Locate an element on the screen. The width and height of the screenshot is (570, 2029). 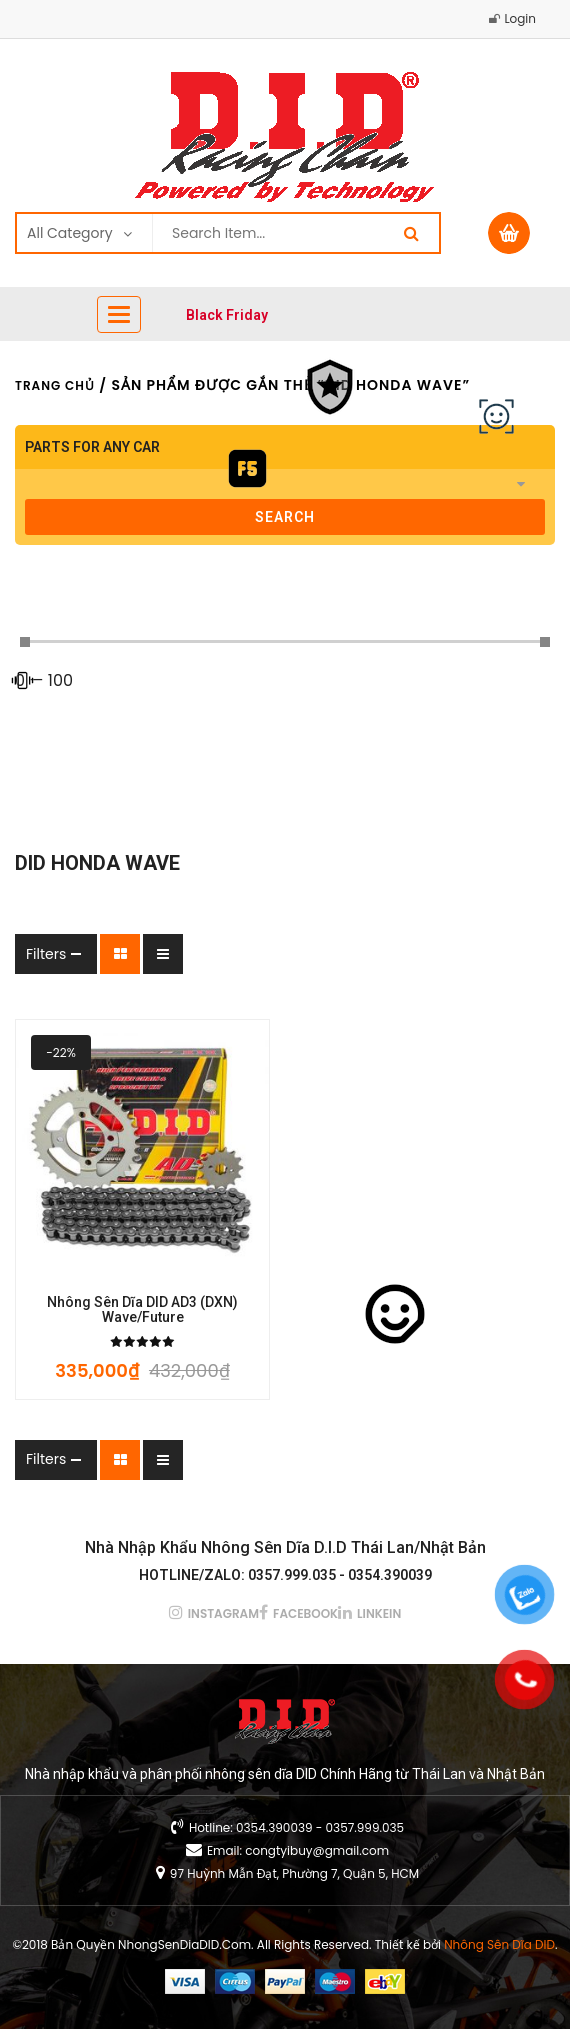
scan face to unlock or authenticate is located at coordinates (496, 416).